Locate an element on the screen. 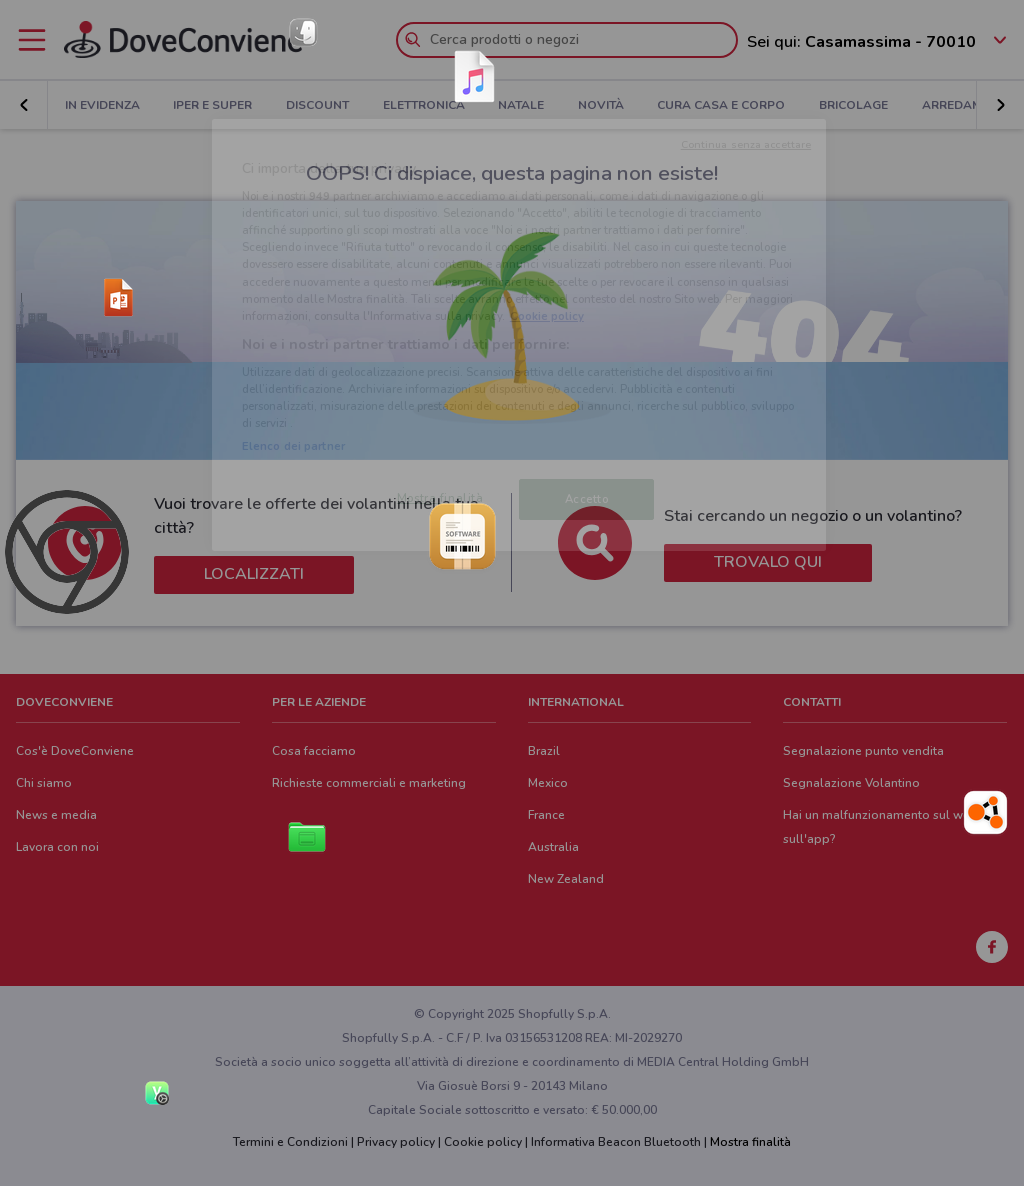 The height and width of the screenshot is (1186, 1024). a software installation package file is located at coordinates (462, 537).